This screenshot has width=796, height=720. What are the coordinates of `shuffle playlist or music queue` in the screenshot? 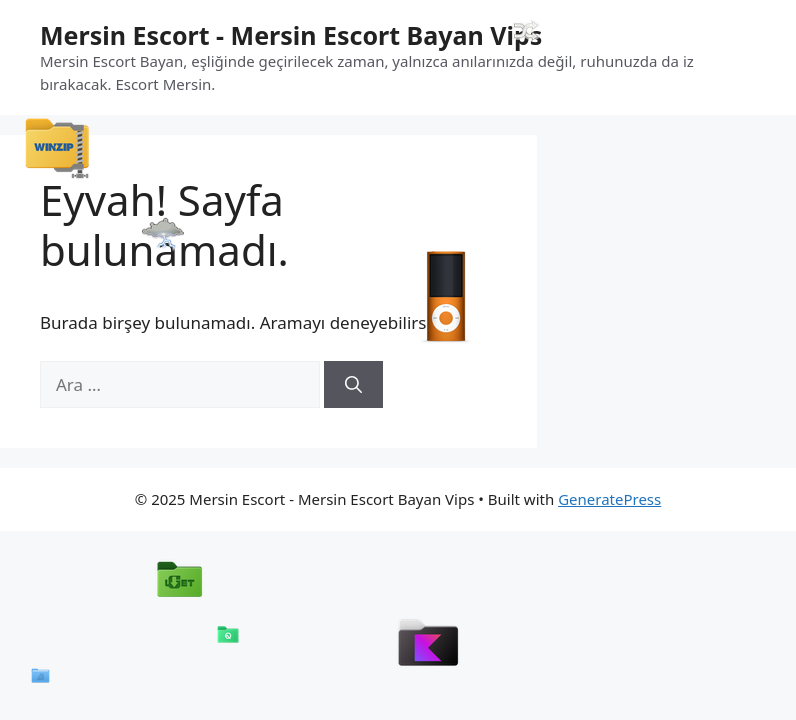 It's located at (526, 30).